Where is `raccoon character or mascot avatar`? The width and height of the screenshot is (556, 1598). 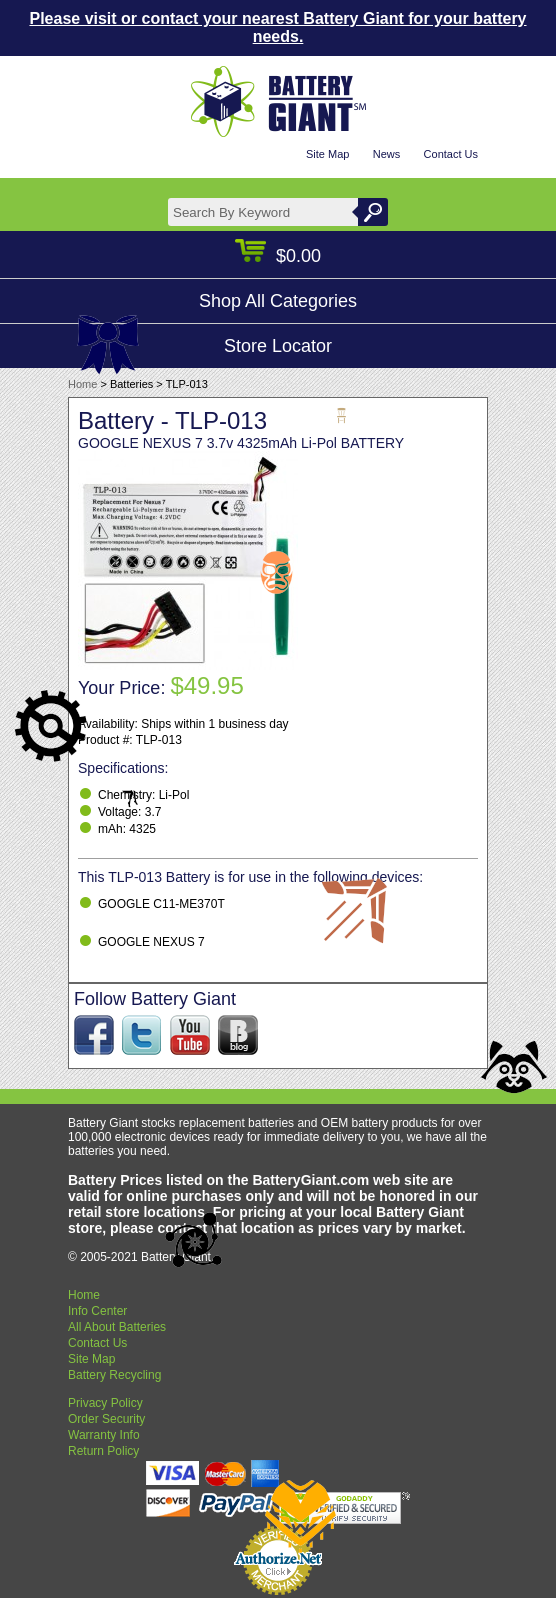
raccoon character or mascot avatar is located at coordinates (514, 1067).